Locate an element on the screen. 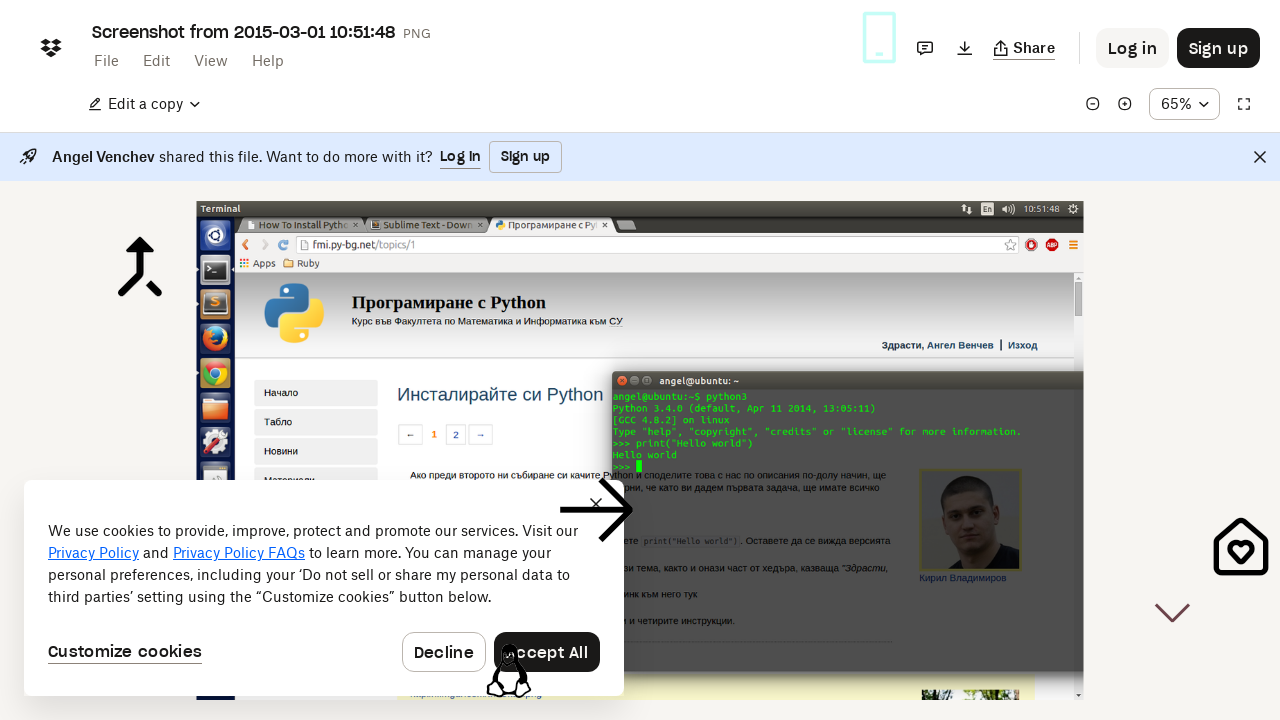  indicates mobile device or smartphone is located at coordinates (877, 37).